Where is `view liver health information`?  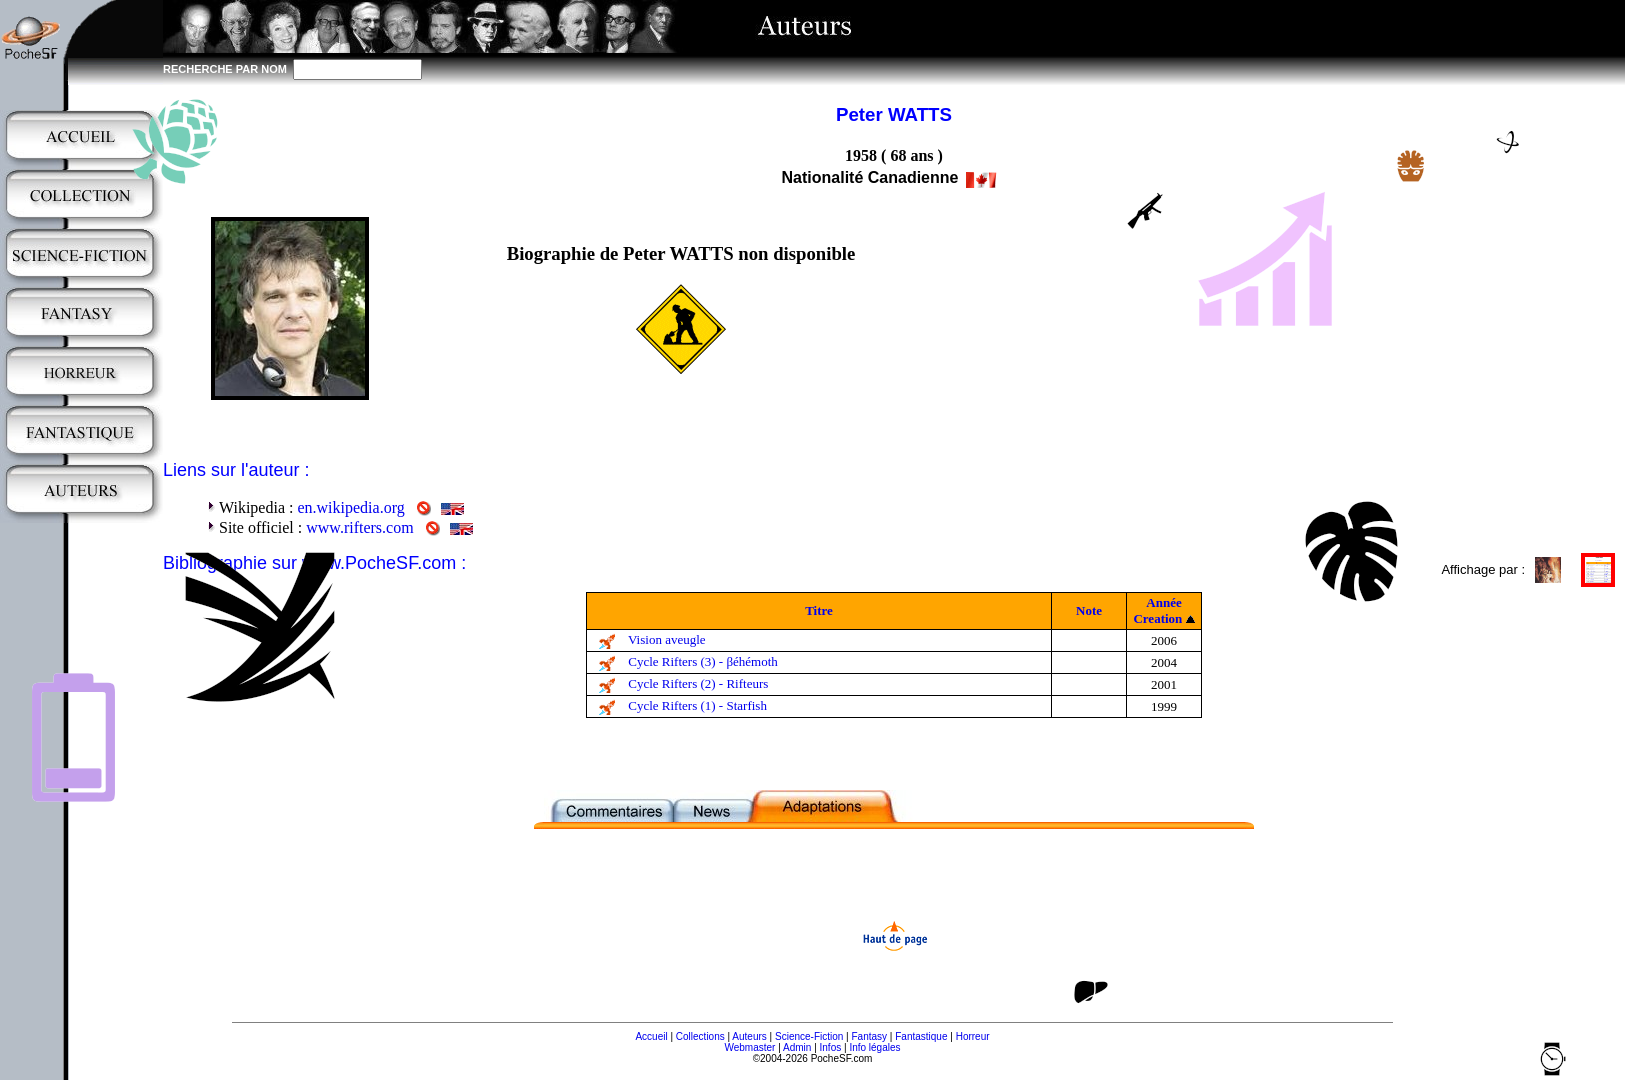 view liver health information is located at coordinates (1091, 992).